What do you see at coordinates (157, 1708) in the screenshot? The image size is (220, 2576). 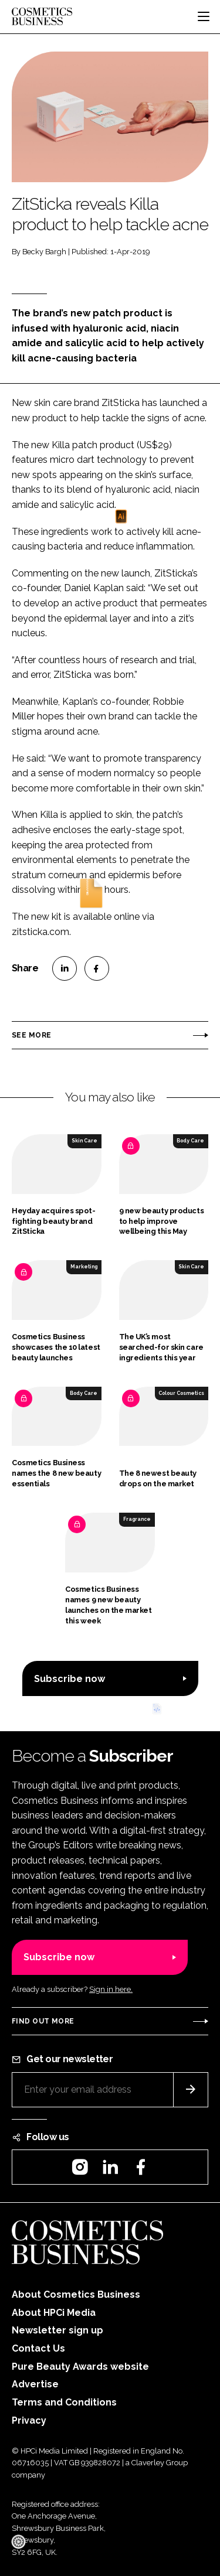 I see `an html template file` at bounding box center [157, 1708].